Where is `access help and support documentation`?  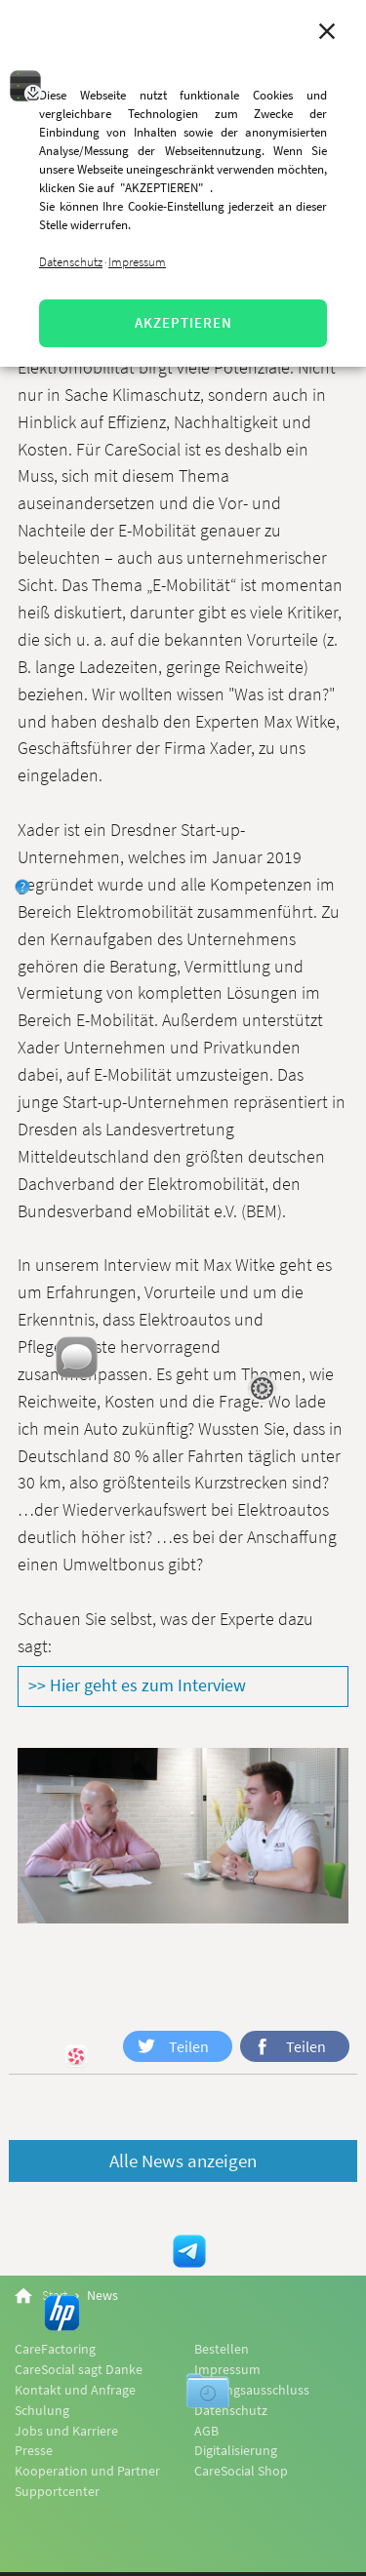 access help and support documentation is located at coordinates (22, 887).